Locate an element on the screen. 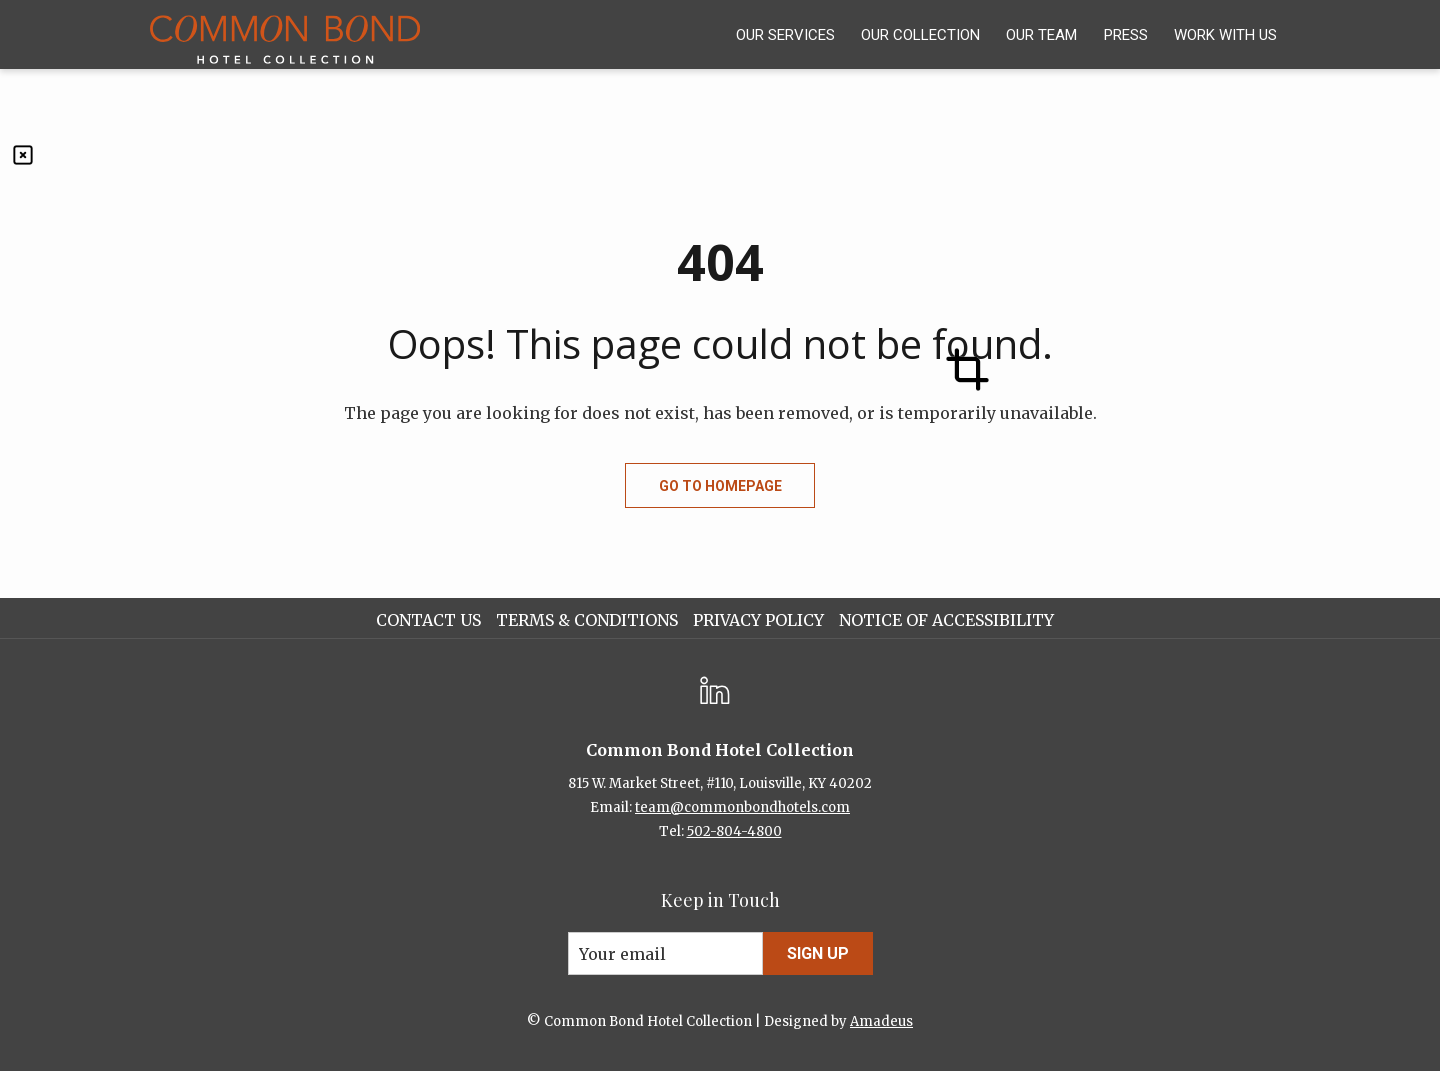 The width and height of the screenshot is (1440, 1071). crop an image or photo is located at coordinates (967, 369).